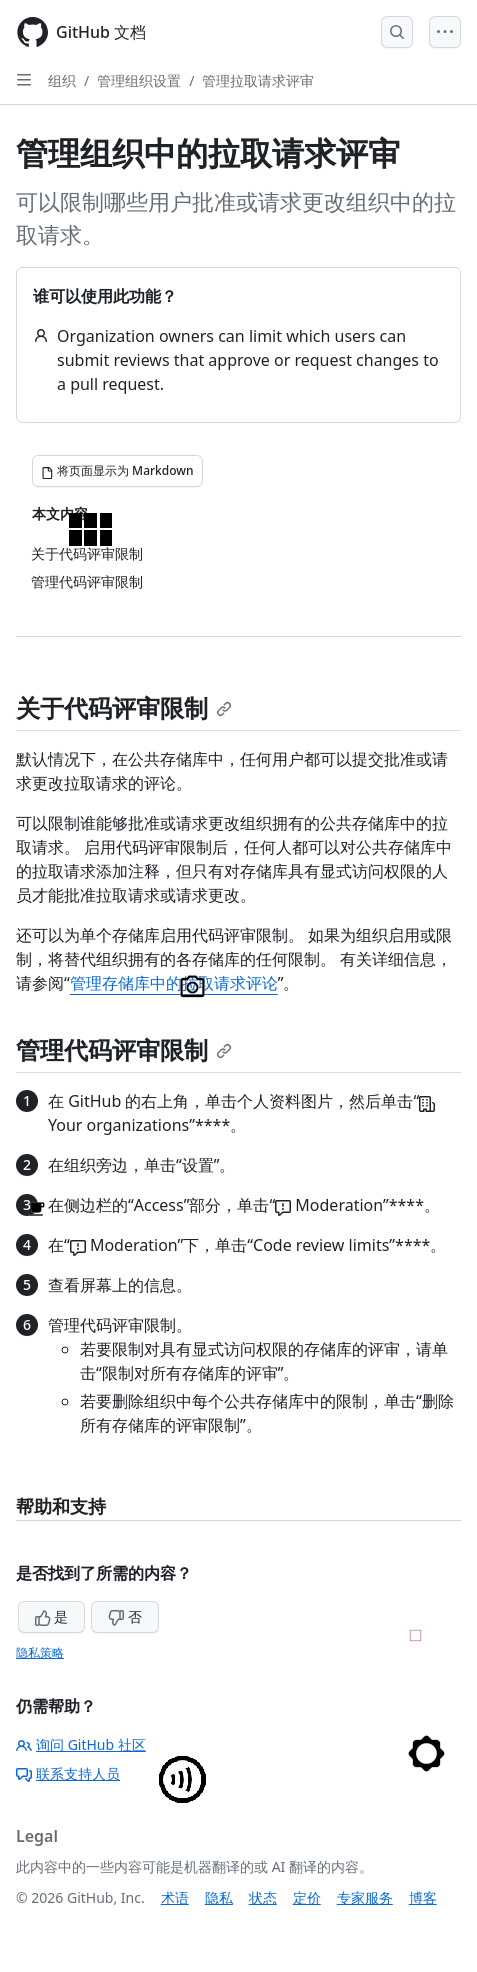  What do you see at coordinates (426, 1753) in the screenshot?
I see `reduce screen brightness` at bounding box center [426, 1753].